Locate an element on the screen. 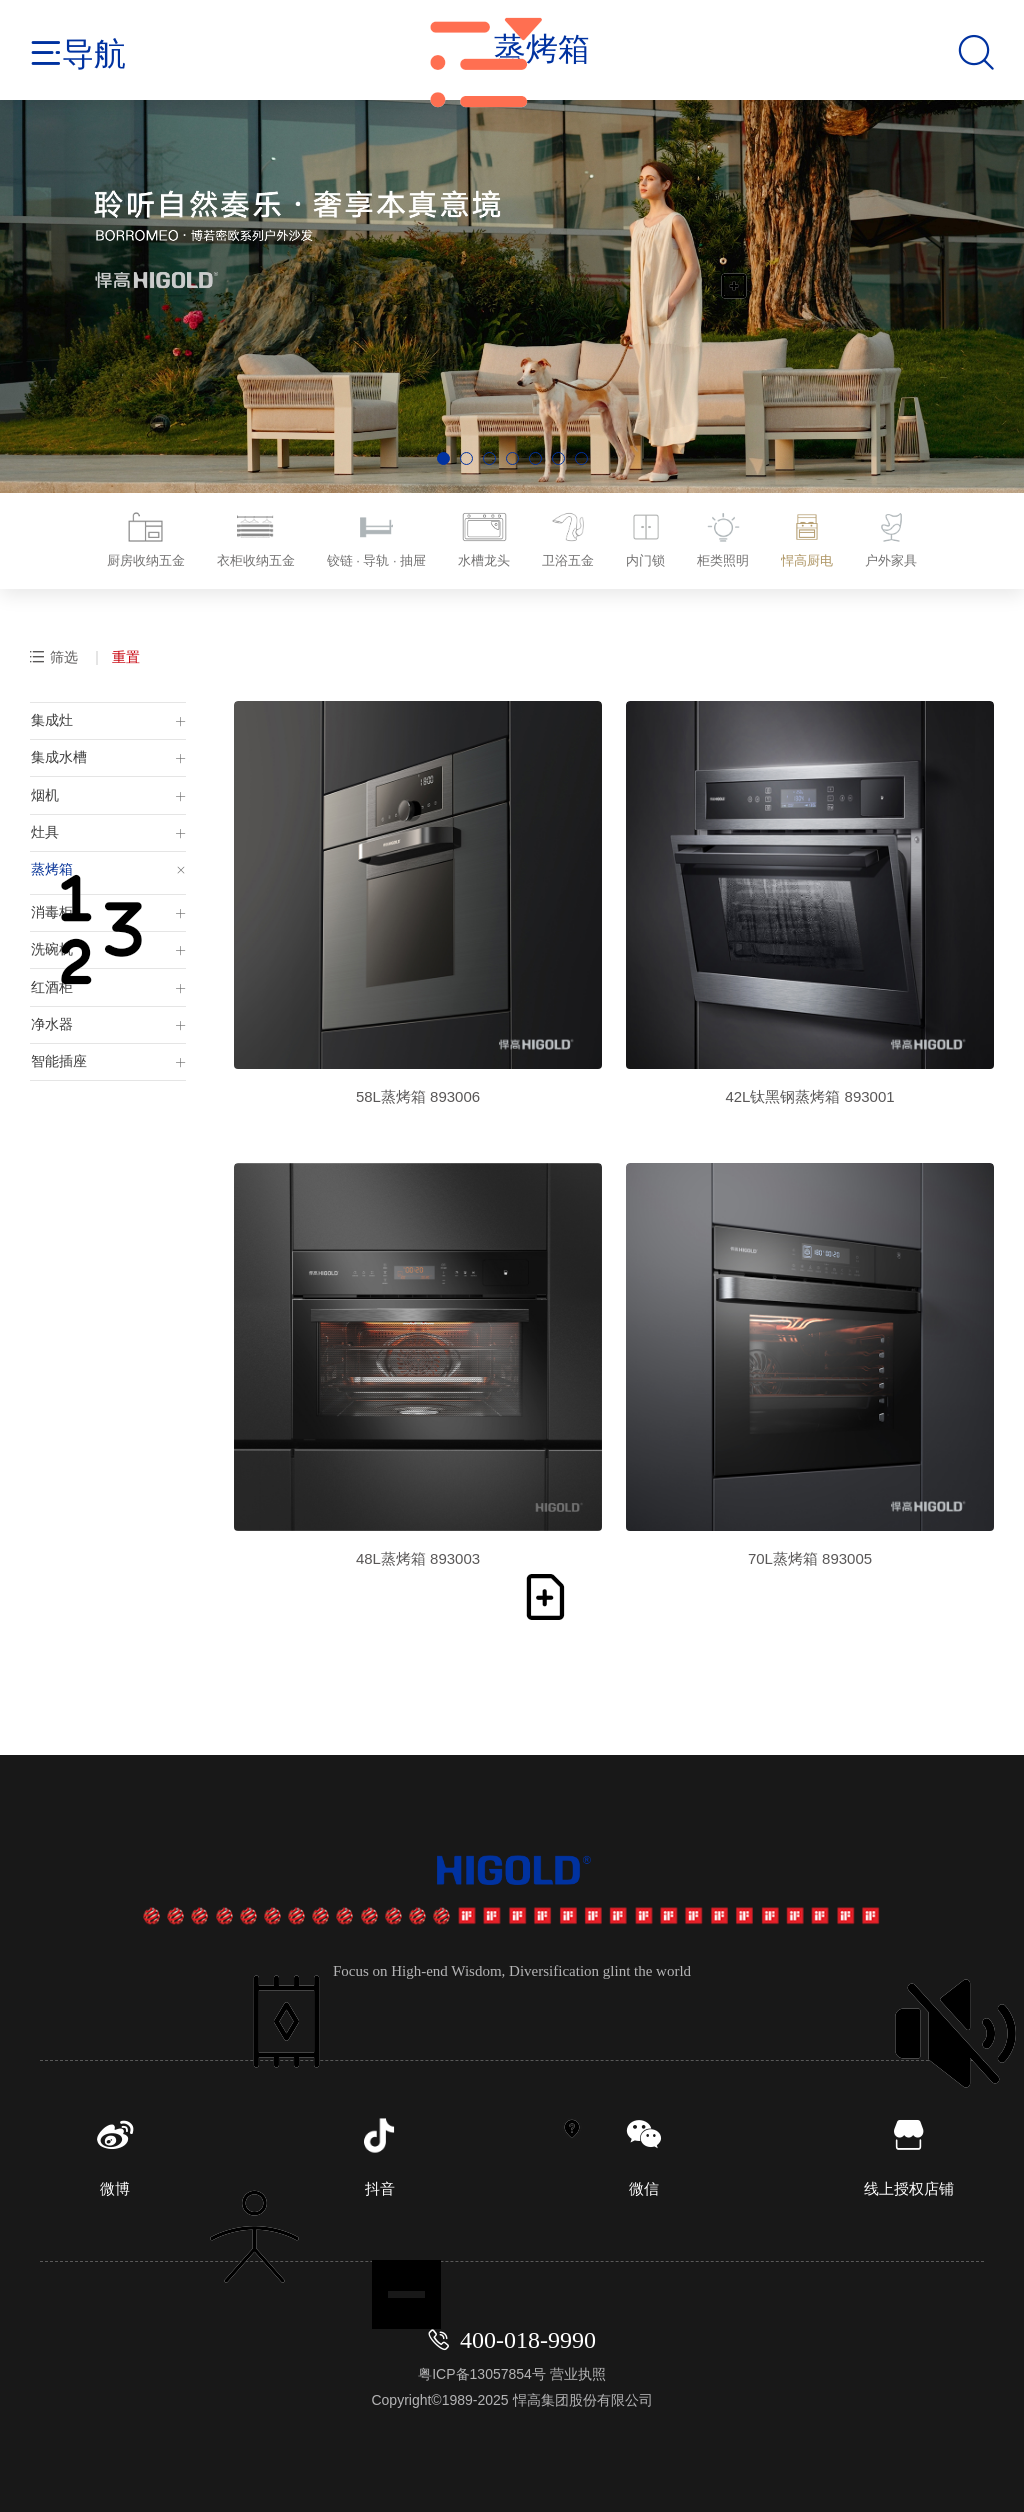 This screenshot has width=1024, height=2512. indicates an unknown or unidentified location is located at coordinates (572, 2129).